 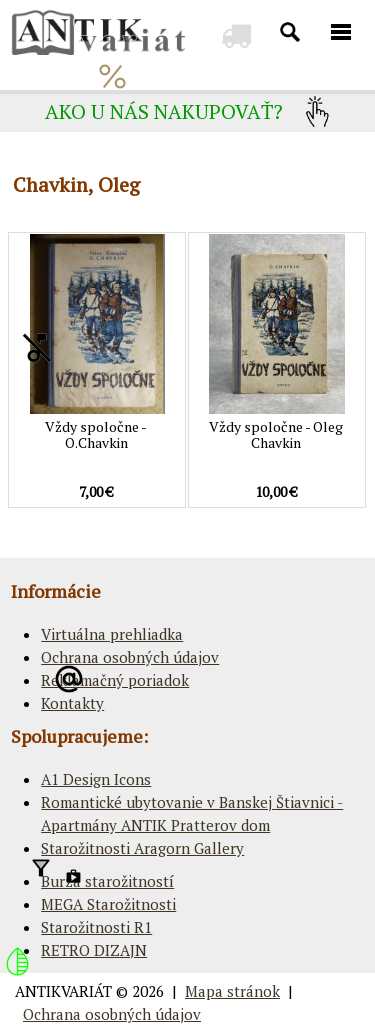 What do you see at coordinates (69, 679) in the screenshot?
I see `enter an email address` at bounding box center [69, 679].